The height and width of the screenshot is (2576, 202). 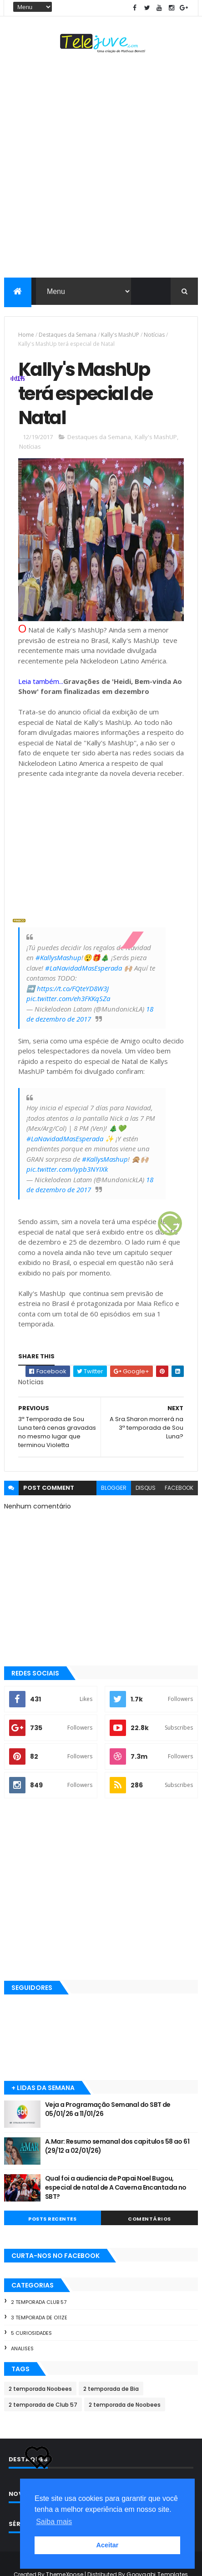 I want to click on visit the Air France website or app, so click(x=131, y=940).